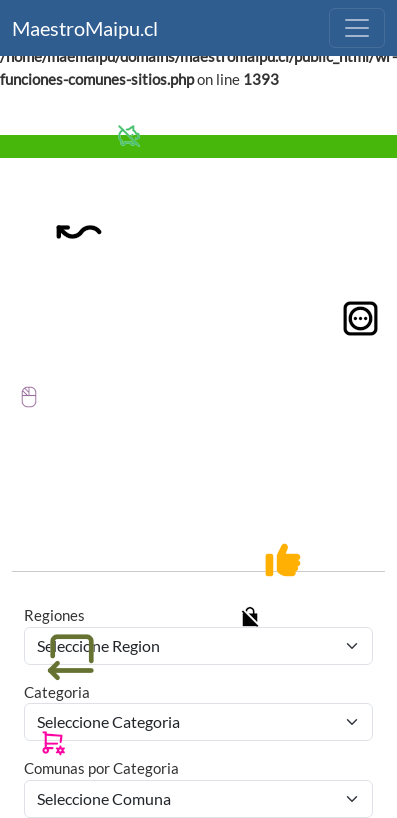 Image resolution: width=397 pixels, height=818 pixels. What do you see at coordinates (250, 617) in the screenshot?
I see `indicates an unencrypted or insecure email connection` at bounding box center [250, 617].